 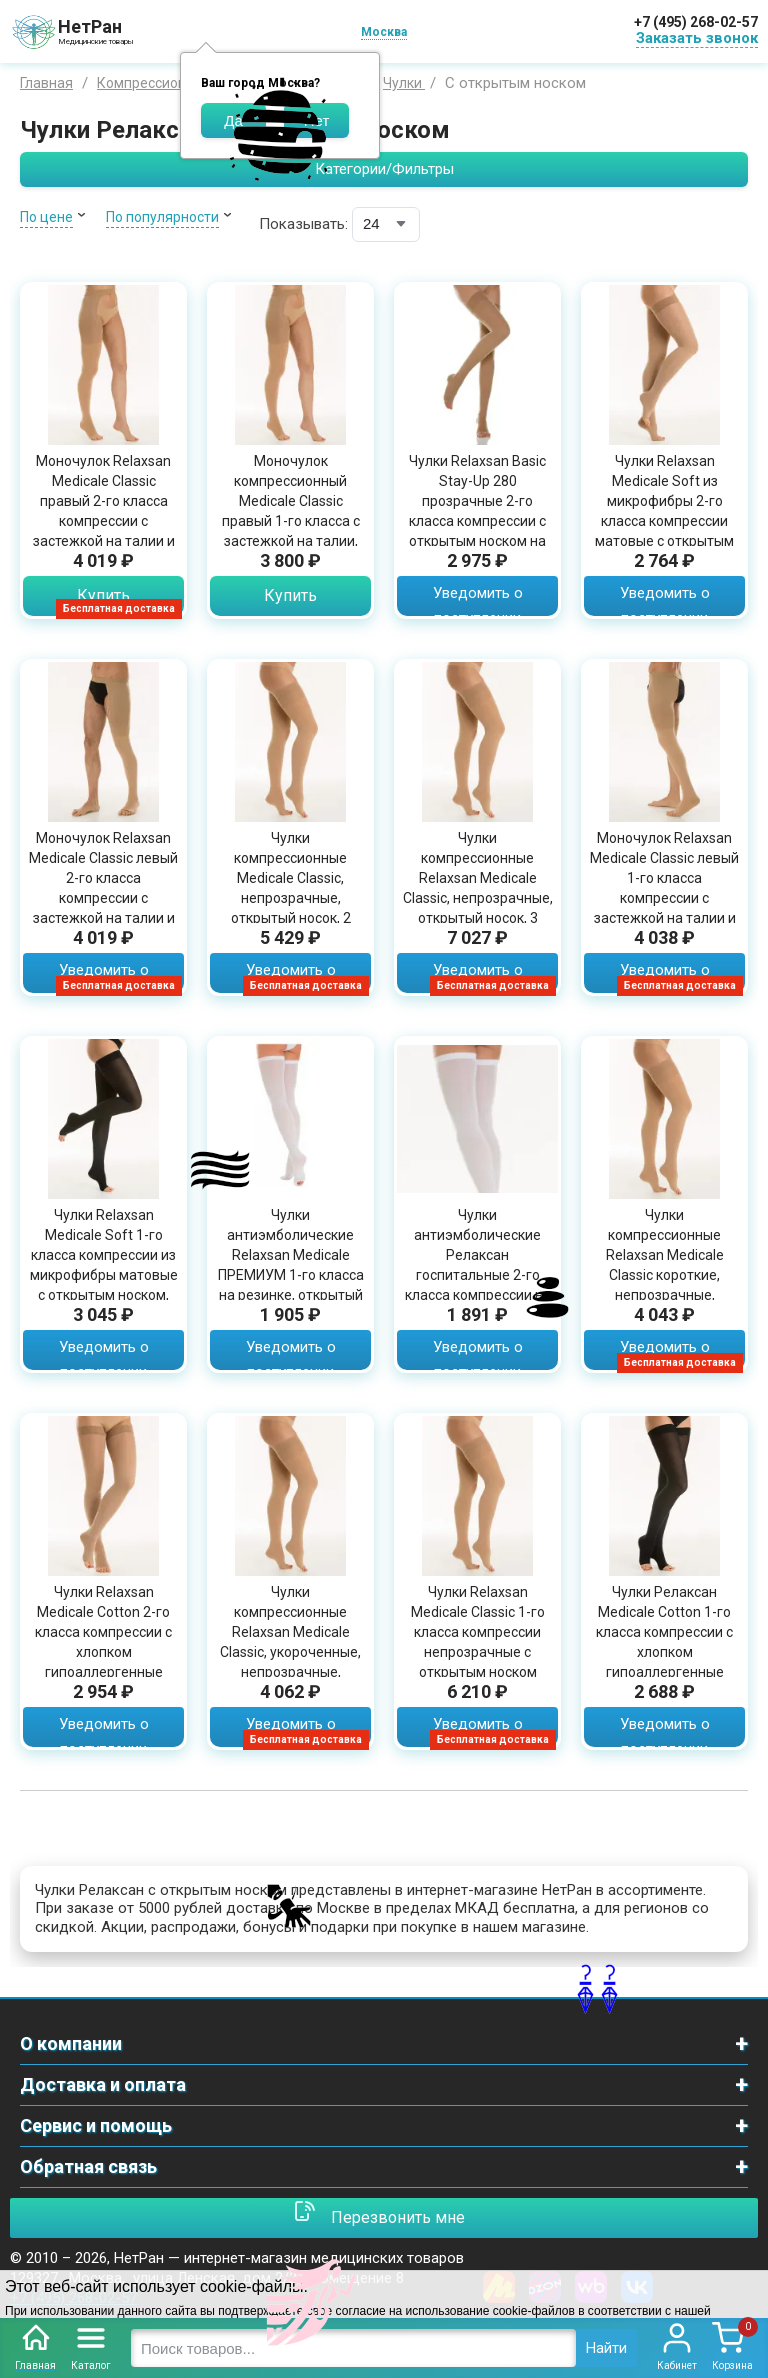 I want to click on indicates amputation or limb loss in a medical game context, so click(x=289, y=1906).